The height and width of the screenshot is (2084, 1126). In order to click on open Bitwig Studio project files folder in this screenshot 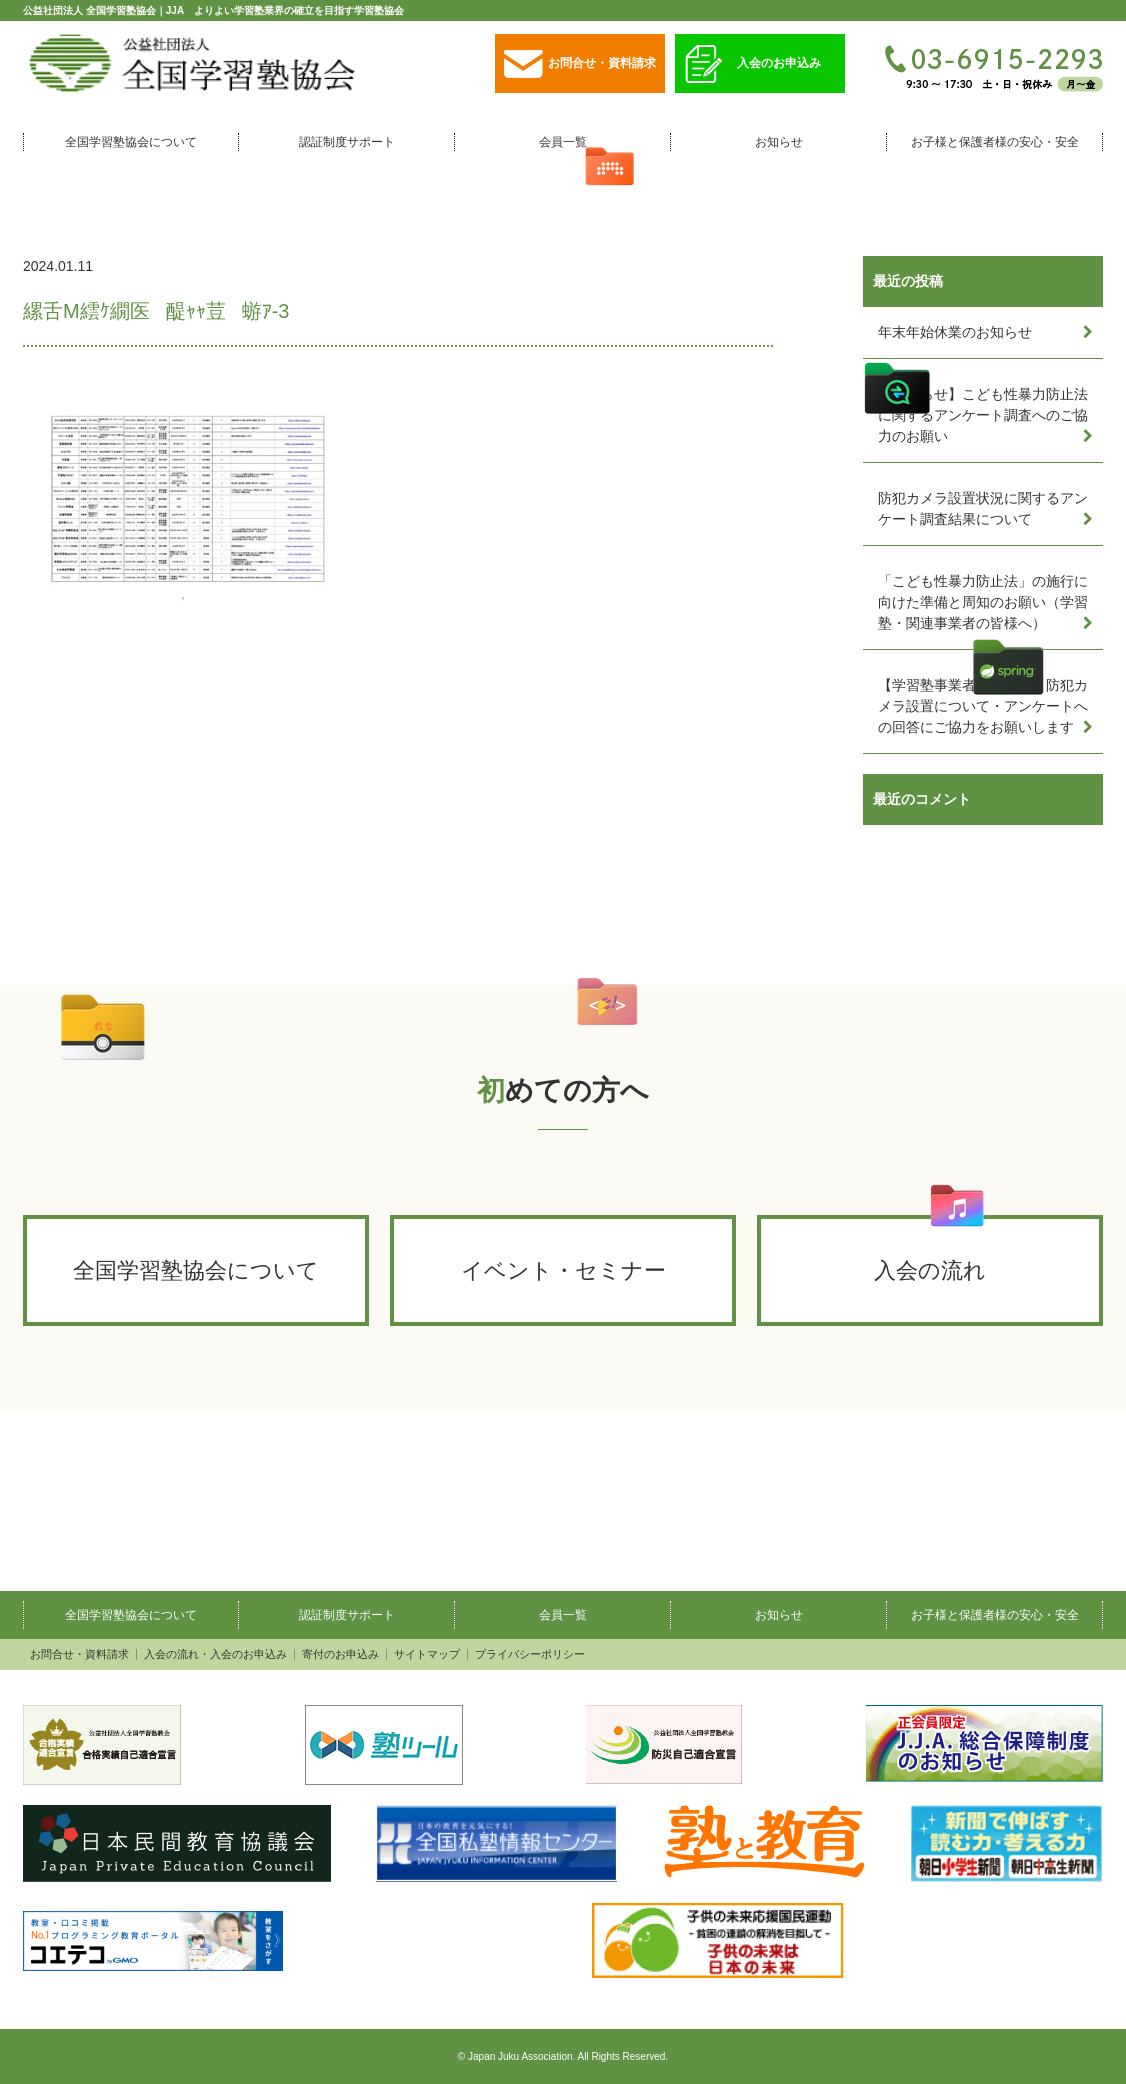, I will do `click(609, 167)`.